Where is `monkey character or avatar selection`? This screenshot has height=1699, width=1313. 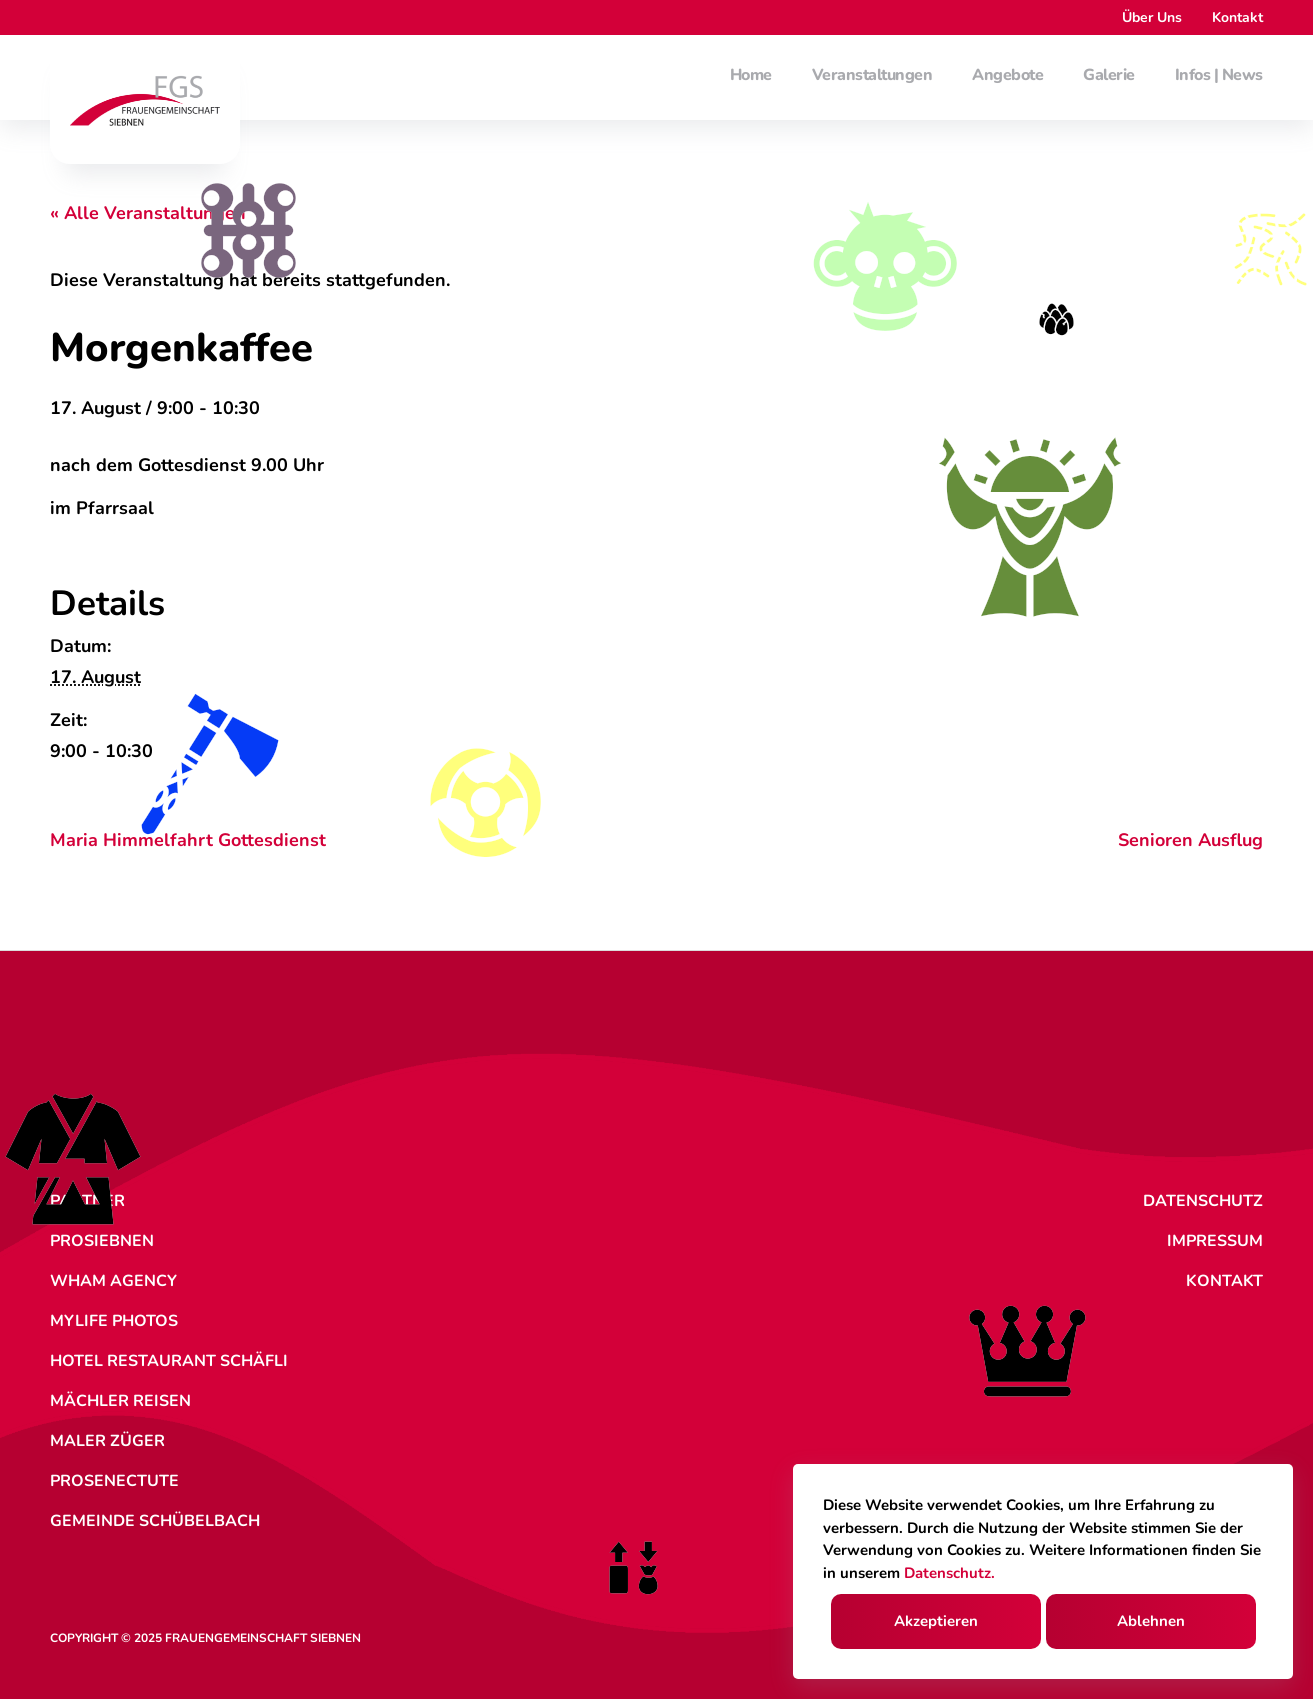
monkey character or avatar selection is located at coordinates (885, 273).